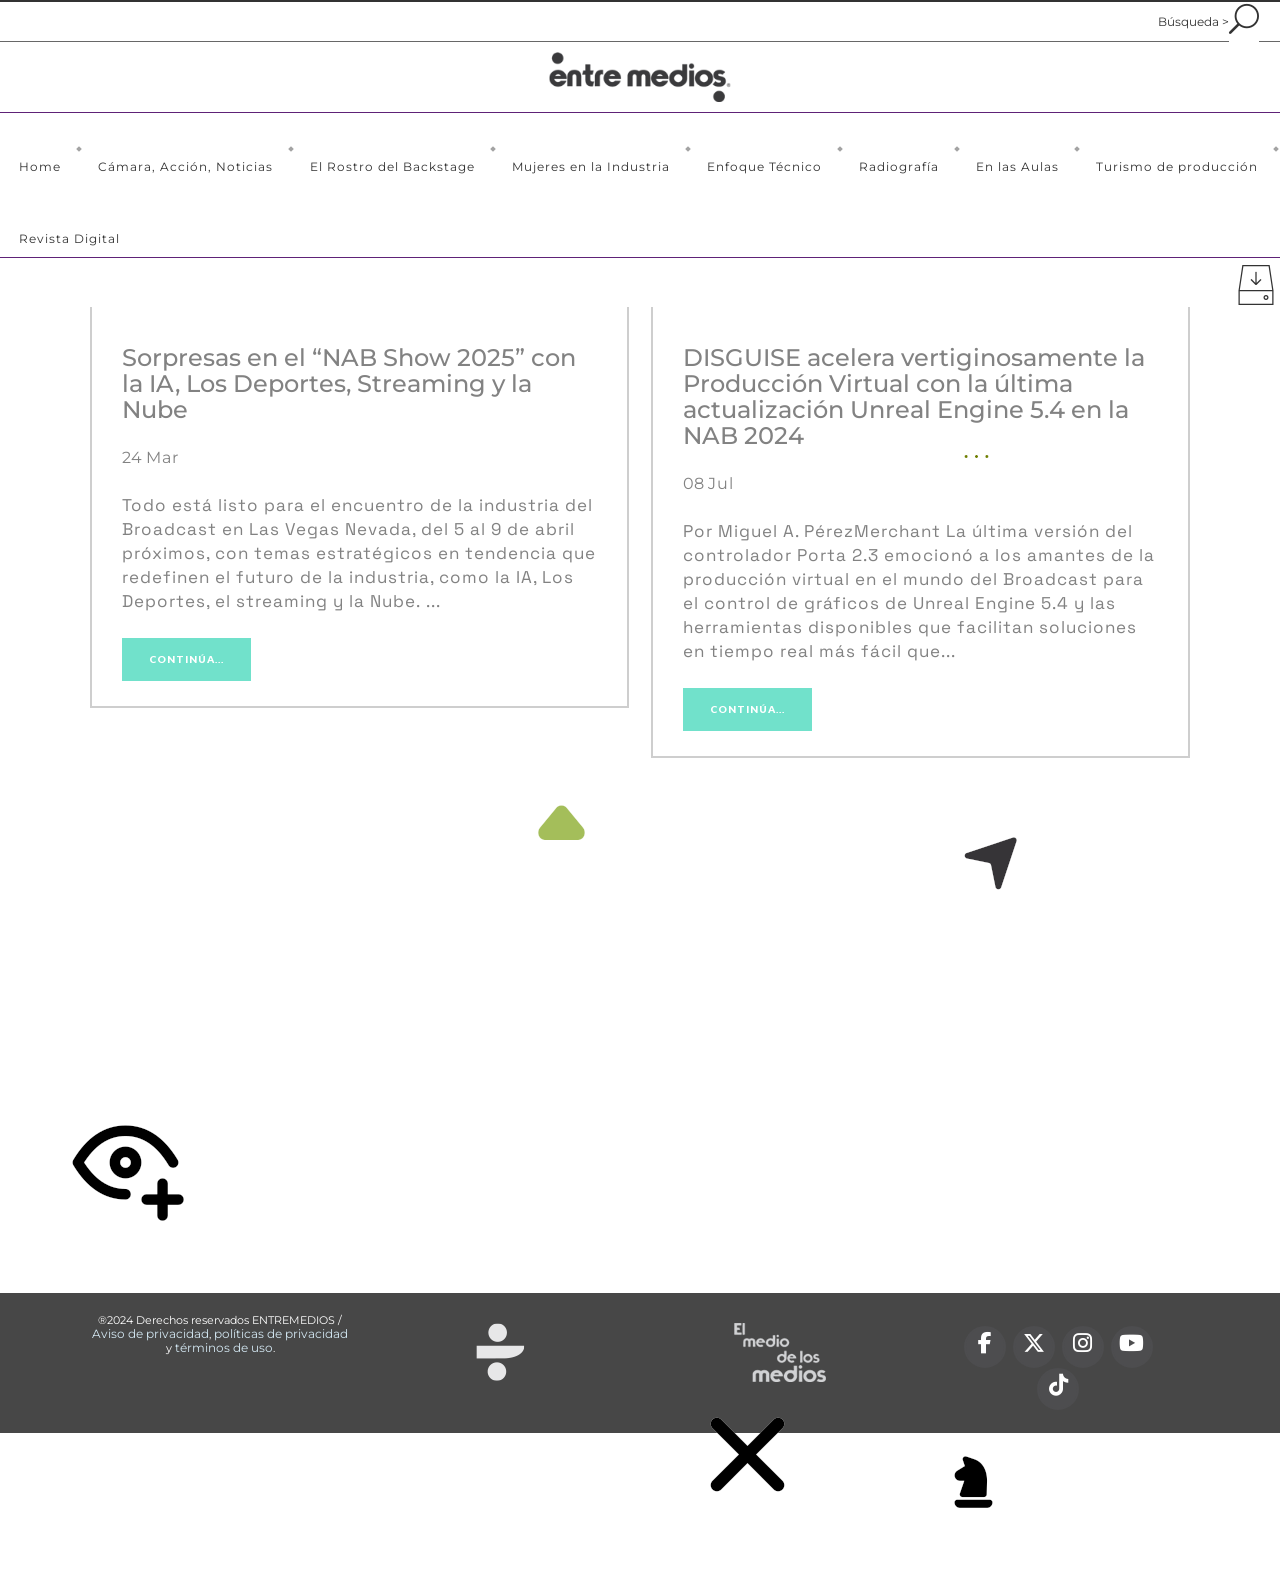 This screenshot has height=1574, width=1280. Describe the element at coordinates (993, 860) in the screenshot. I see `navigate to current location` at that location.